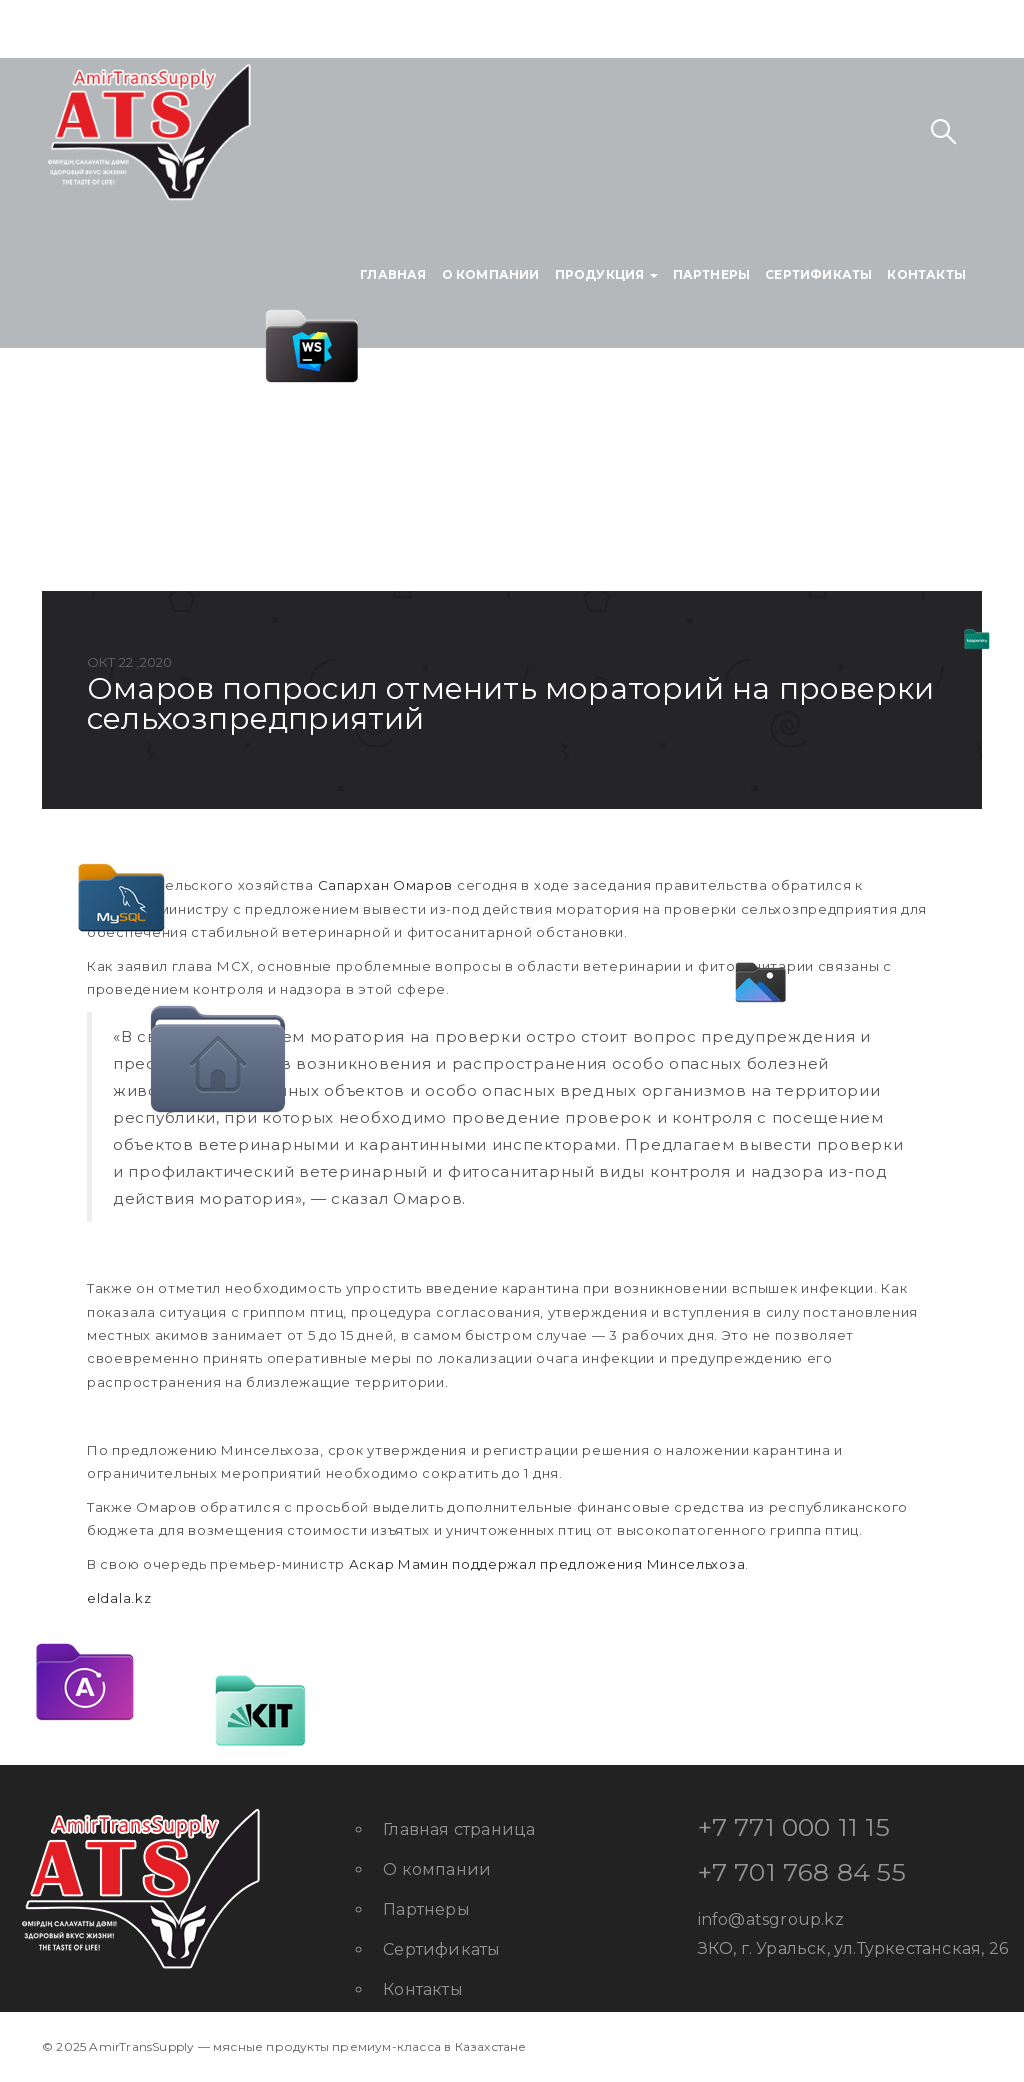 Image resolution: width=1024 pixels, height=2082 pixels. Describe the element at coordinates (977, 640) in the screenshot. I see `folder containing kaspersky antivirus files` at that location.